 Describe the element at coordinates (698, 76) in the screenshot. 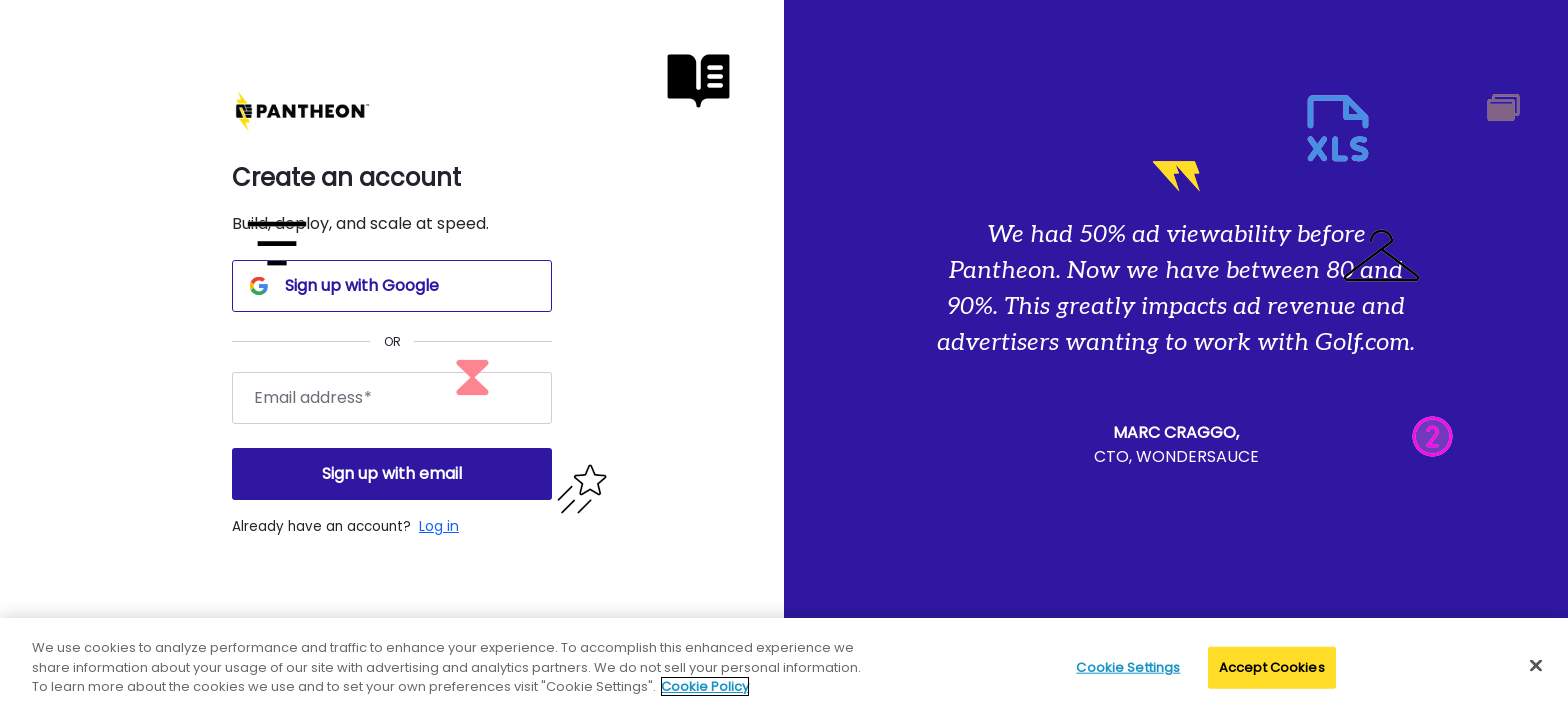

I see `open reading mode or e-reader` at that location.